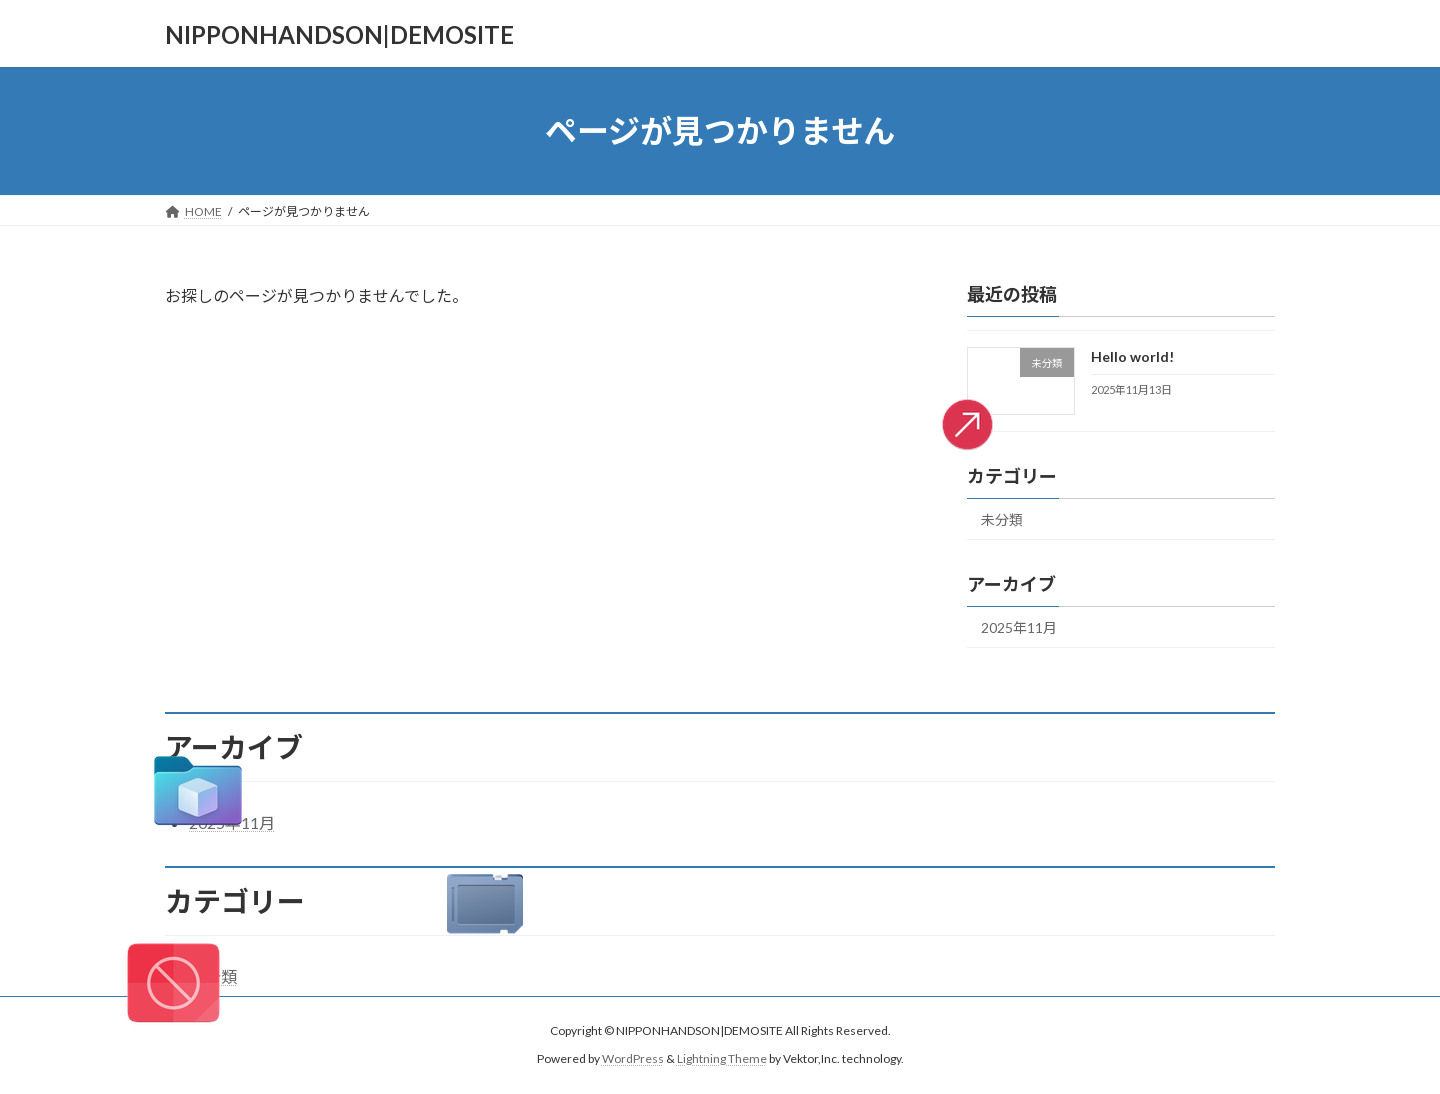  I want to click on indicates a symbolic link or shortcut to another file, so click(967, 424).